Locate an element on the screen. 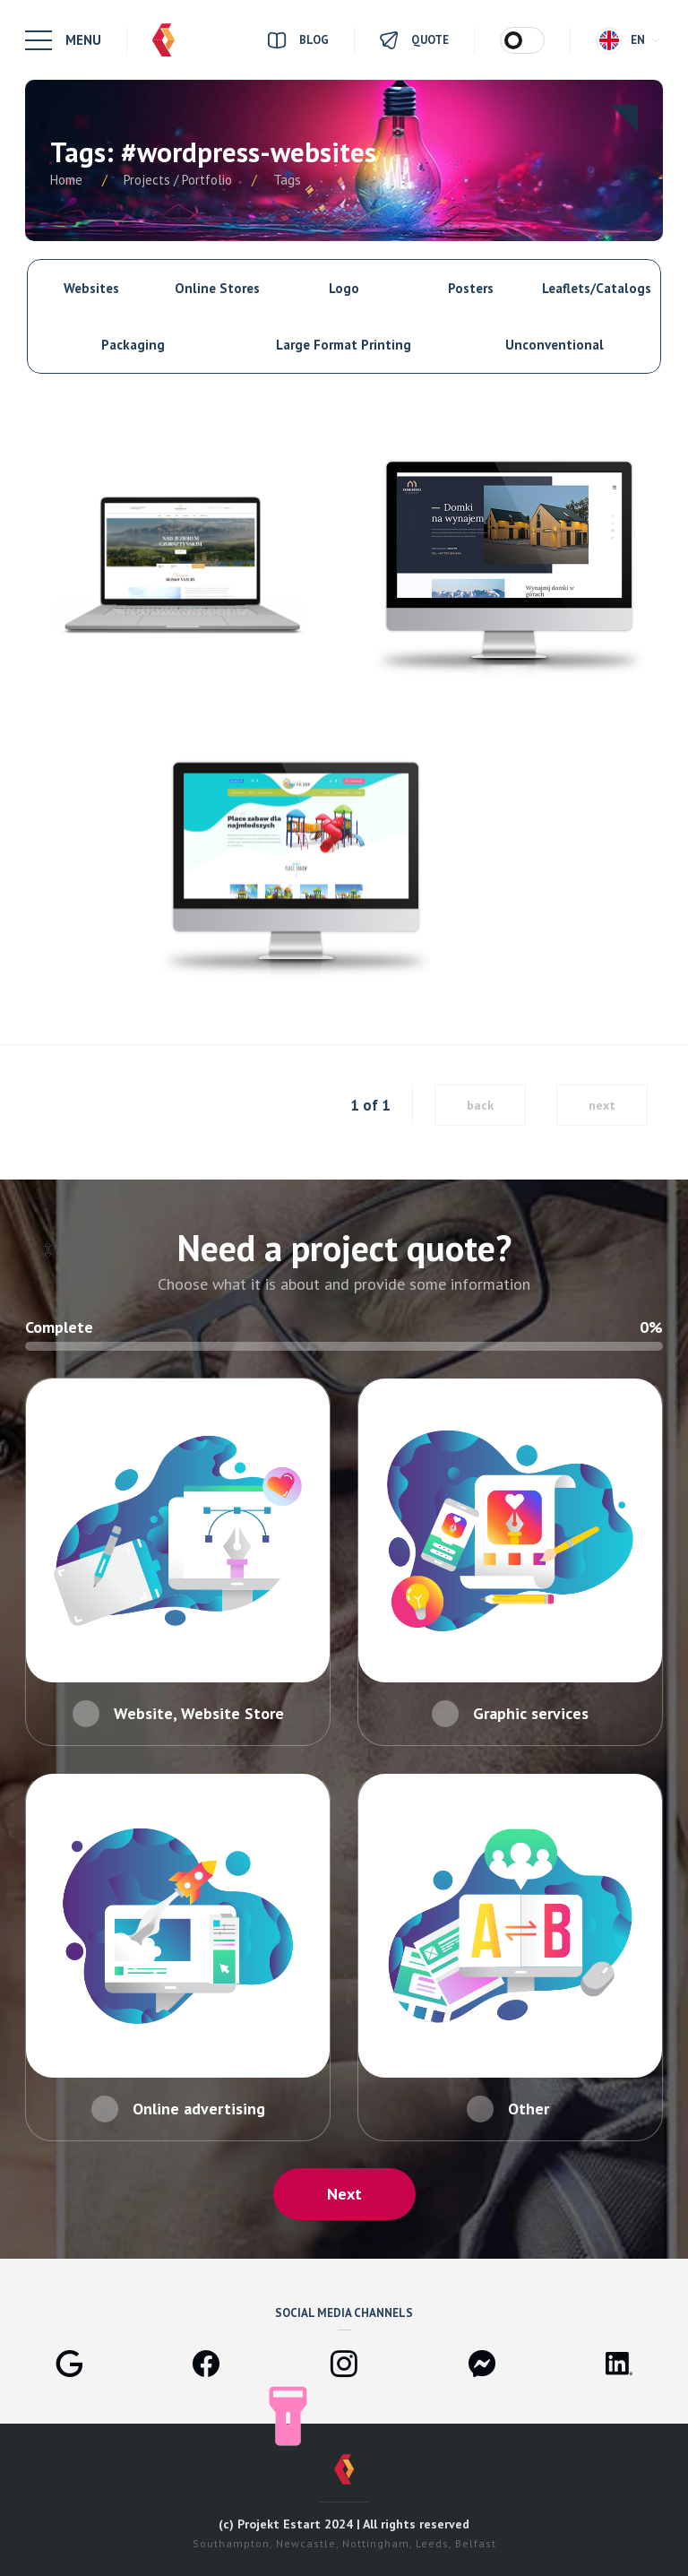  resize element vertically is located at coordinates (47, 1249).